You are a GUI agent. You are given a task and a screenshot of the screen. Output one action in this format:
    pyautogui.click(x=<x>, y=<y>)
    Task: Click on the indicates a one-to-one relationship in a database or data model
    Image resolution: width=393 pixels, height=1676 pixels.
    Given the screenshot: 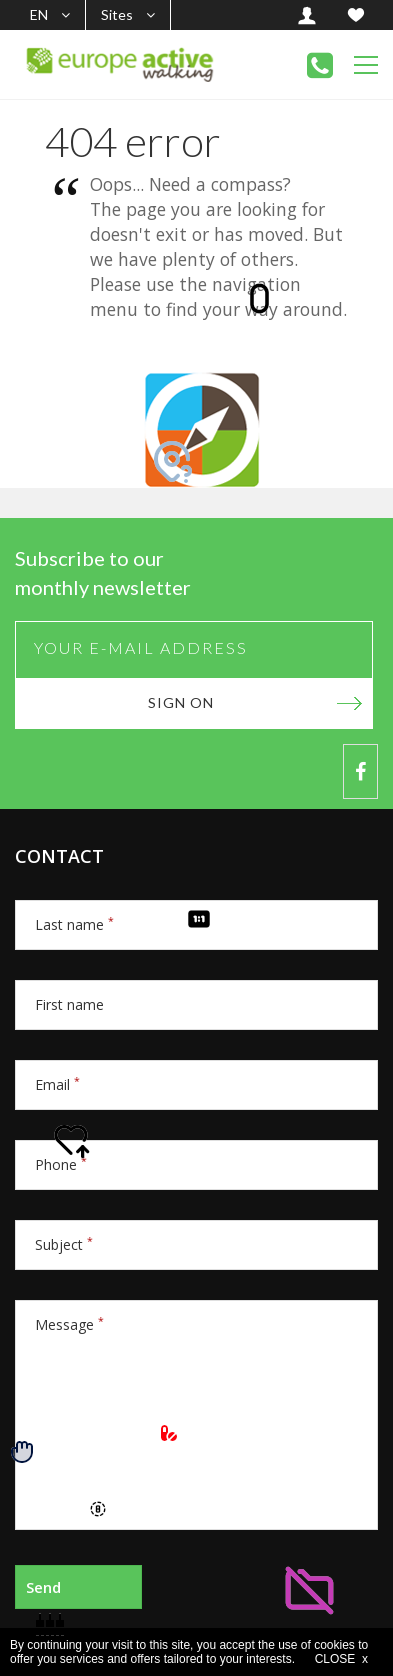 What is the action you would take?
    pyautogui.click(x=199, y=919)
    